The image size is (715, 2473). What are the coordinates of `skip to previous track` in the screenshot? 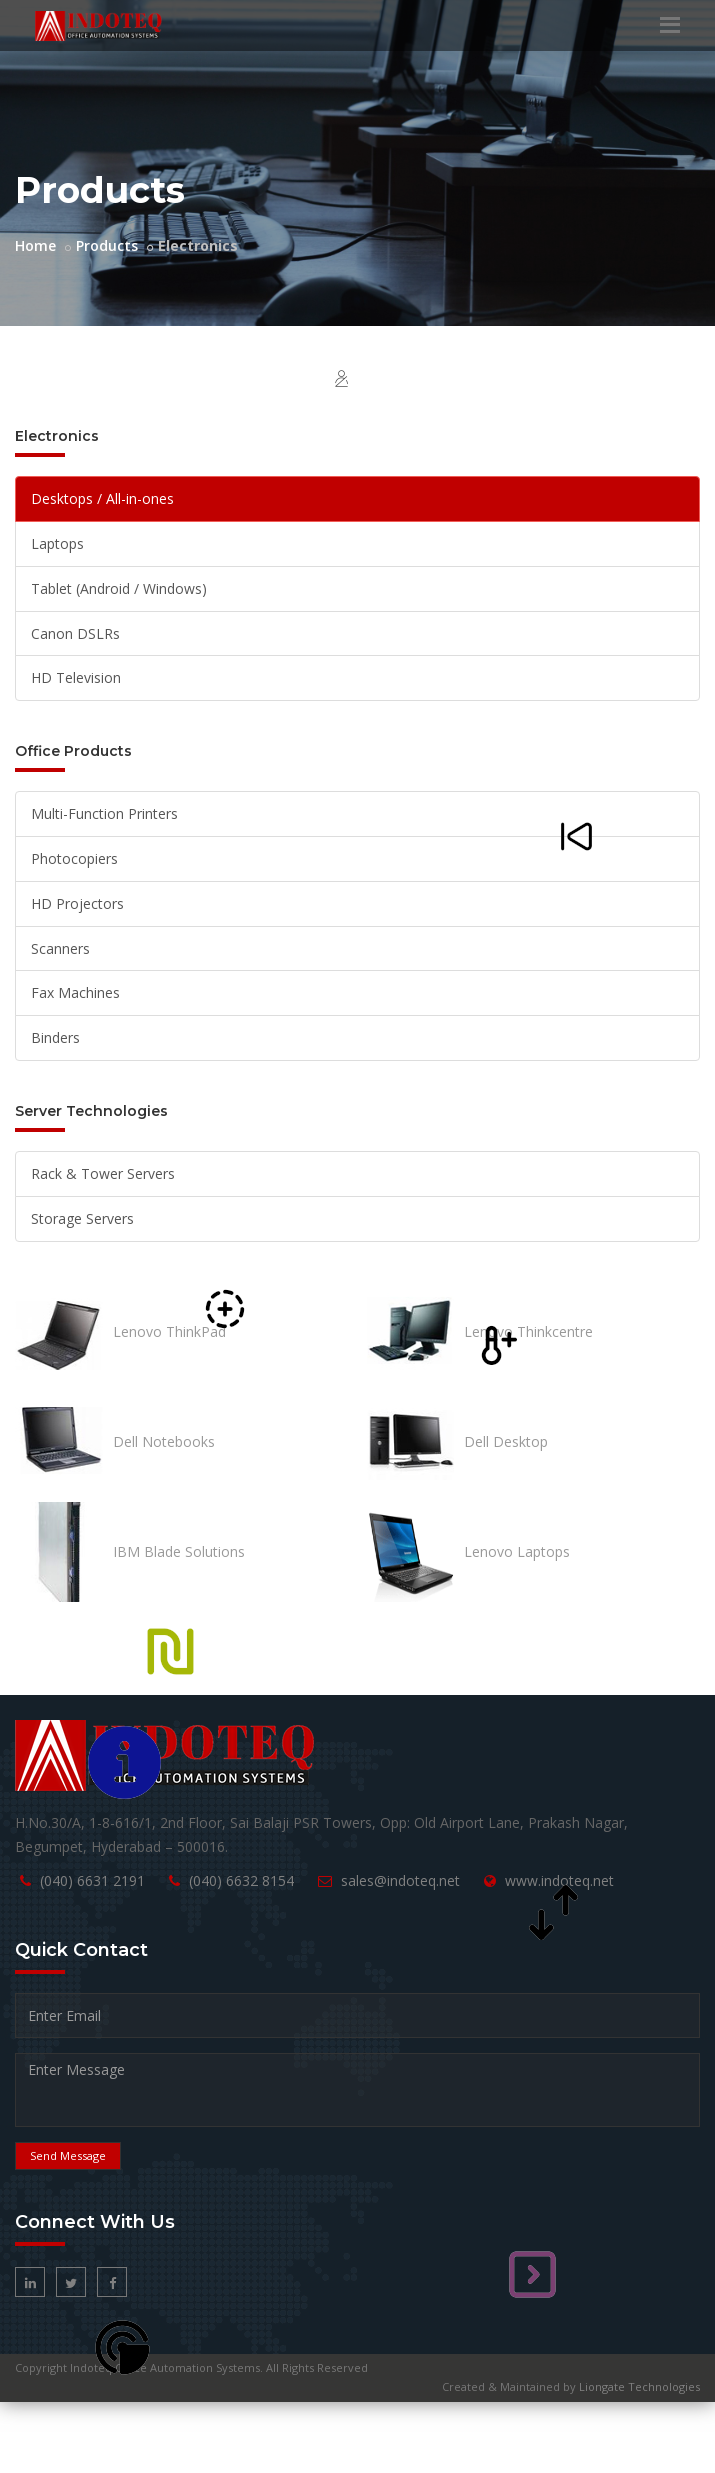 It's located at (576, 836).